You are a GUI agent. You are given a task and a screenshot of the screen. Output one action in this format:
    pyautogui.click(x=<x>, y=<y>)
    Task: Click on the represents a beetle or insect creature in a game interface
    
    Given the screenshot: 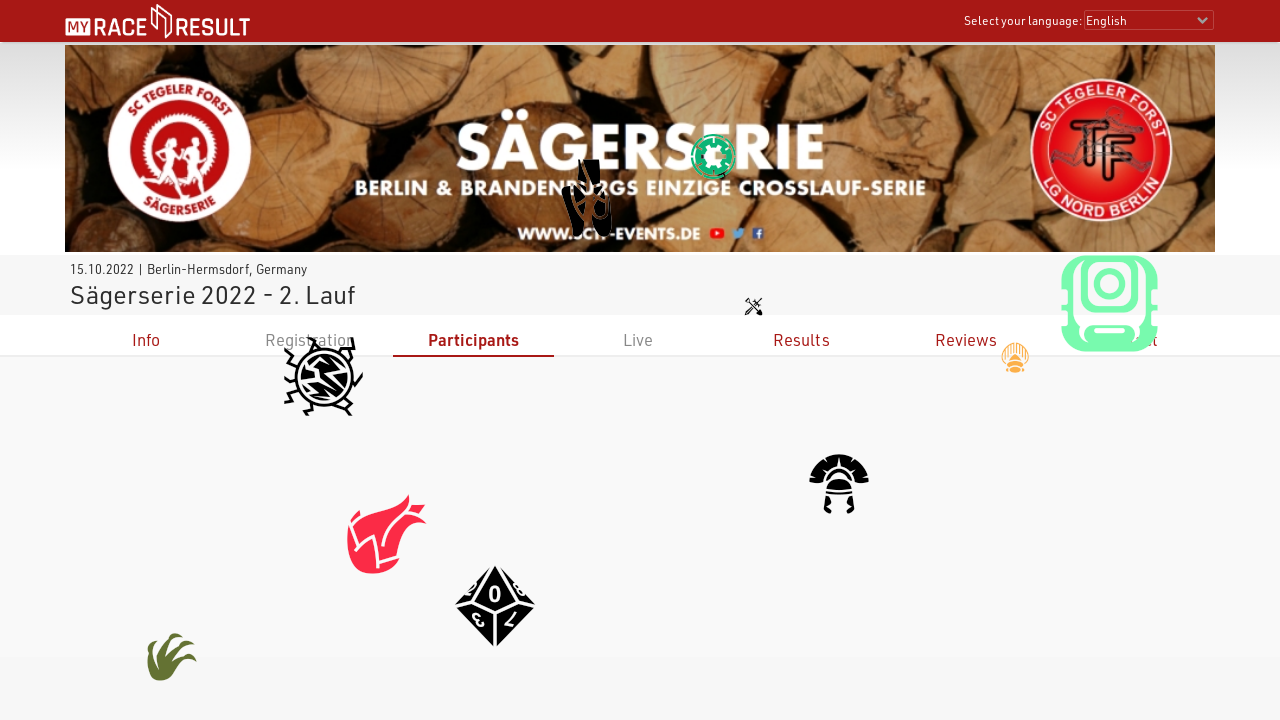 What is the action you would take?
    pyautogui.click(x=1015, y=358)
    